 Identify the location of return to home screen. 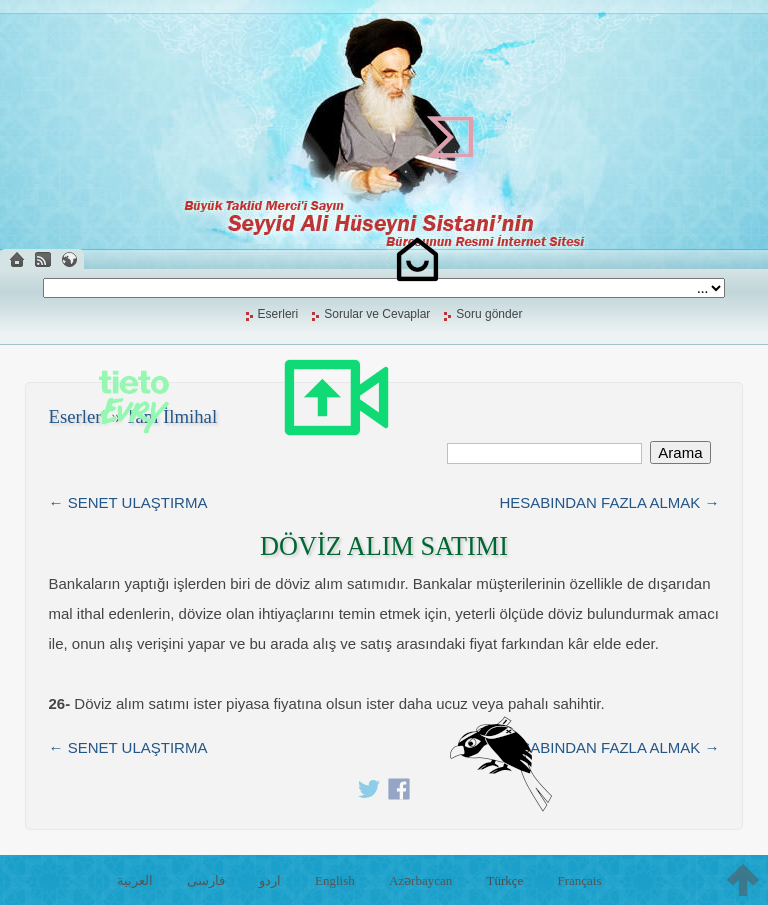
(417, 260).